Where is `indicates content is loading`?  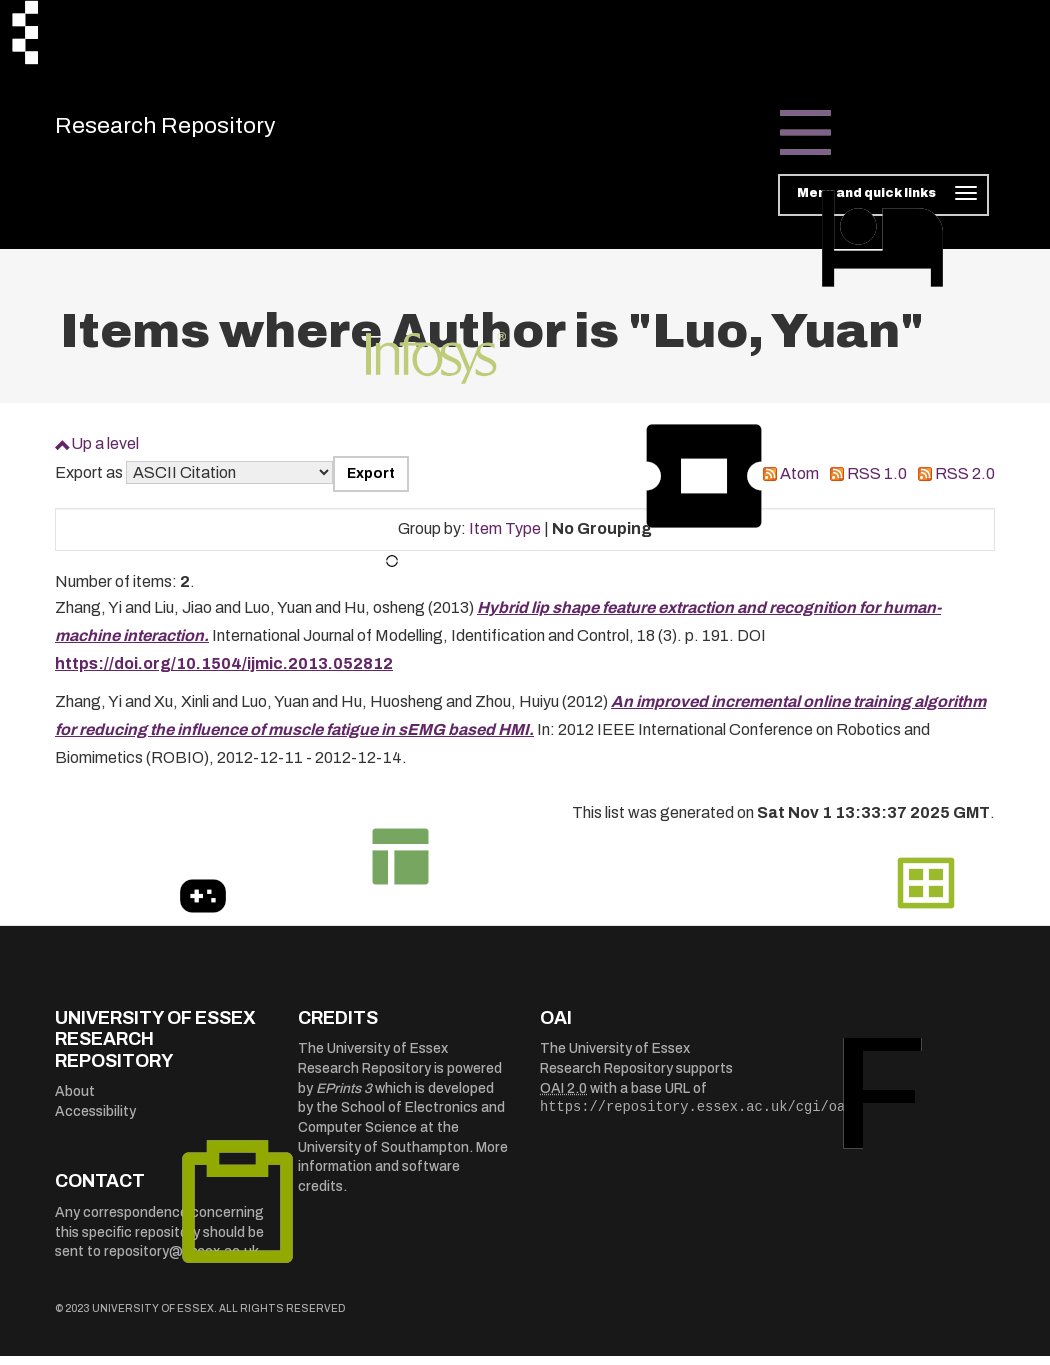
indicates content is loading is located at coordinates (392, 561).